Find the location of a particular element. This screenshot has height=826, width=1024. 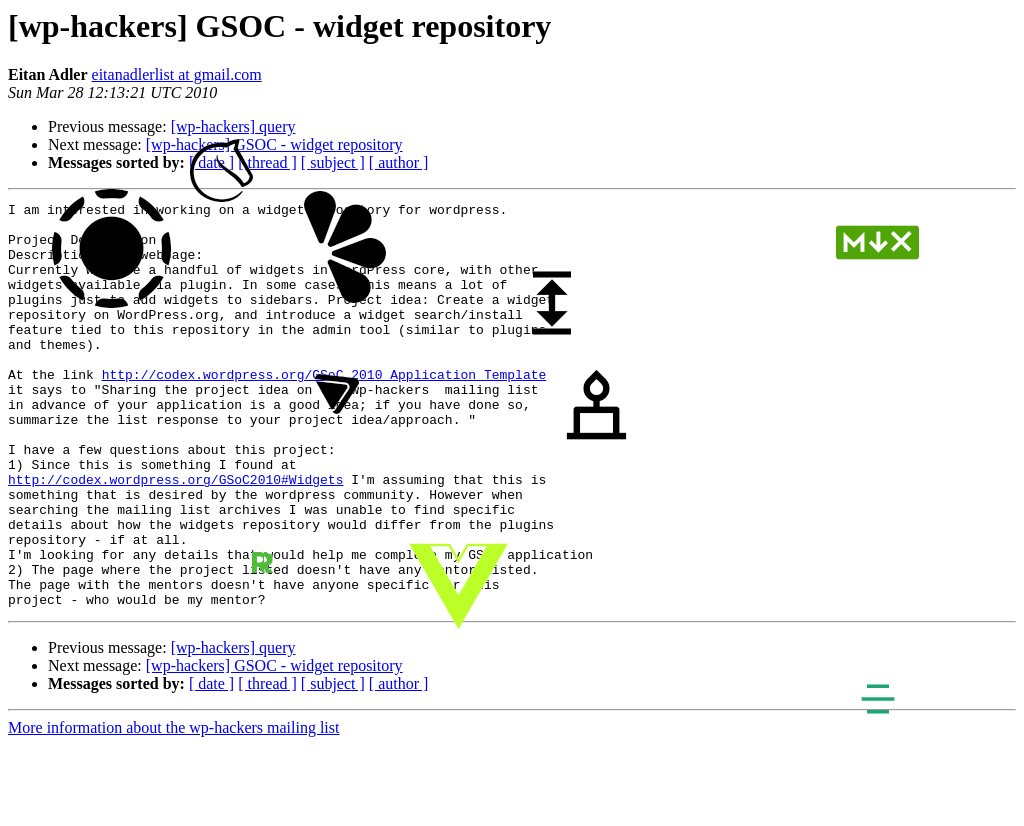

Vue.js framework logo is located at coordinates (458, 586).